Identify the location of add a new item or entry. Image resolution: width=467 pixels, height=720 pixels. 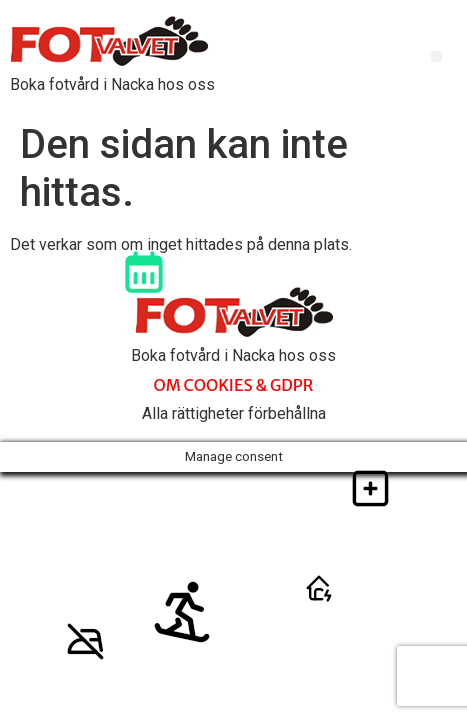
(370, 488).